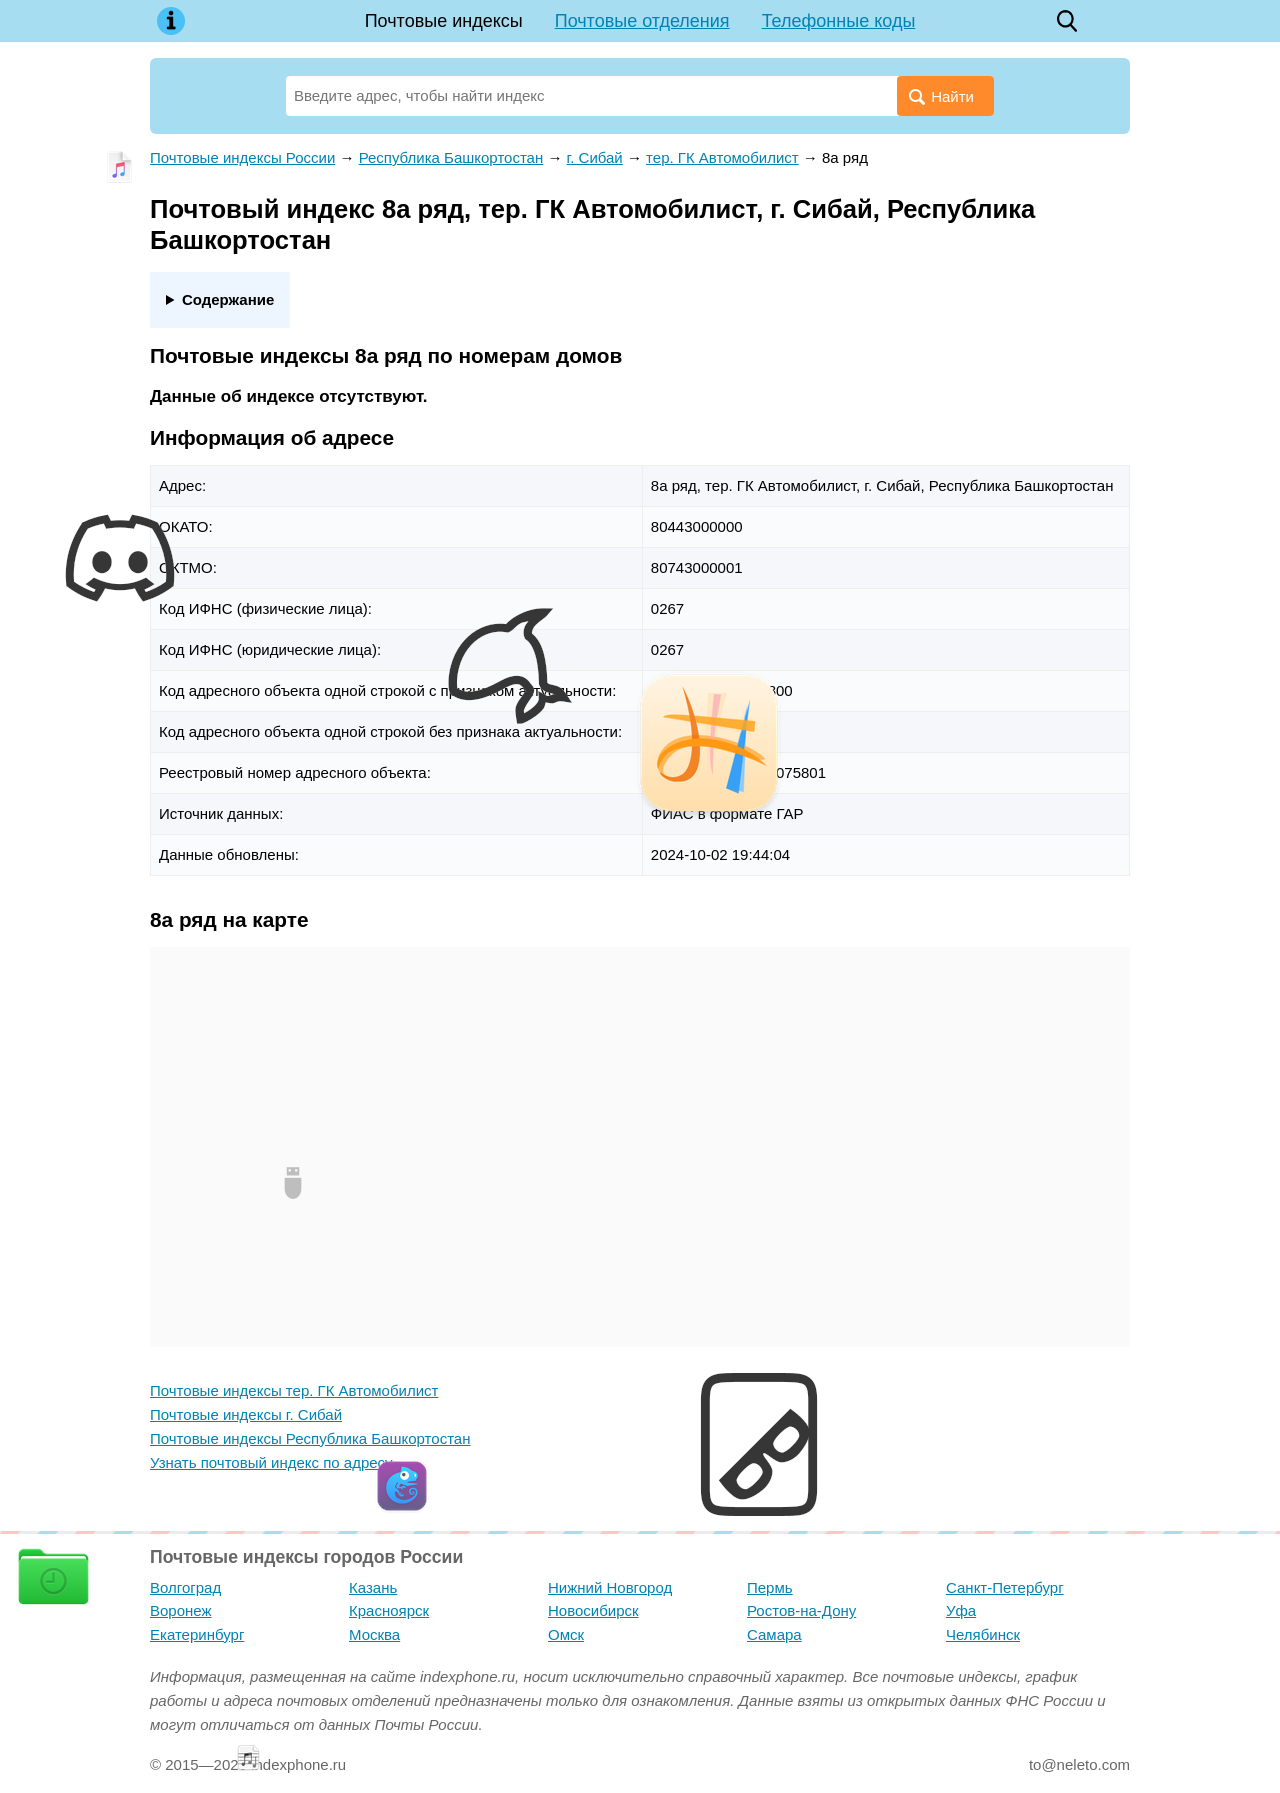  Describe the element at coordinates (53, 1576) in the screenshot. I see `access temporary files folder` at that location.